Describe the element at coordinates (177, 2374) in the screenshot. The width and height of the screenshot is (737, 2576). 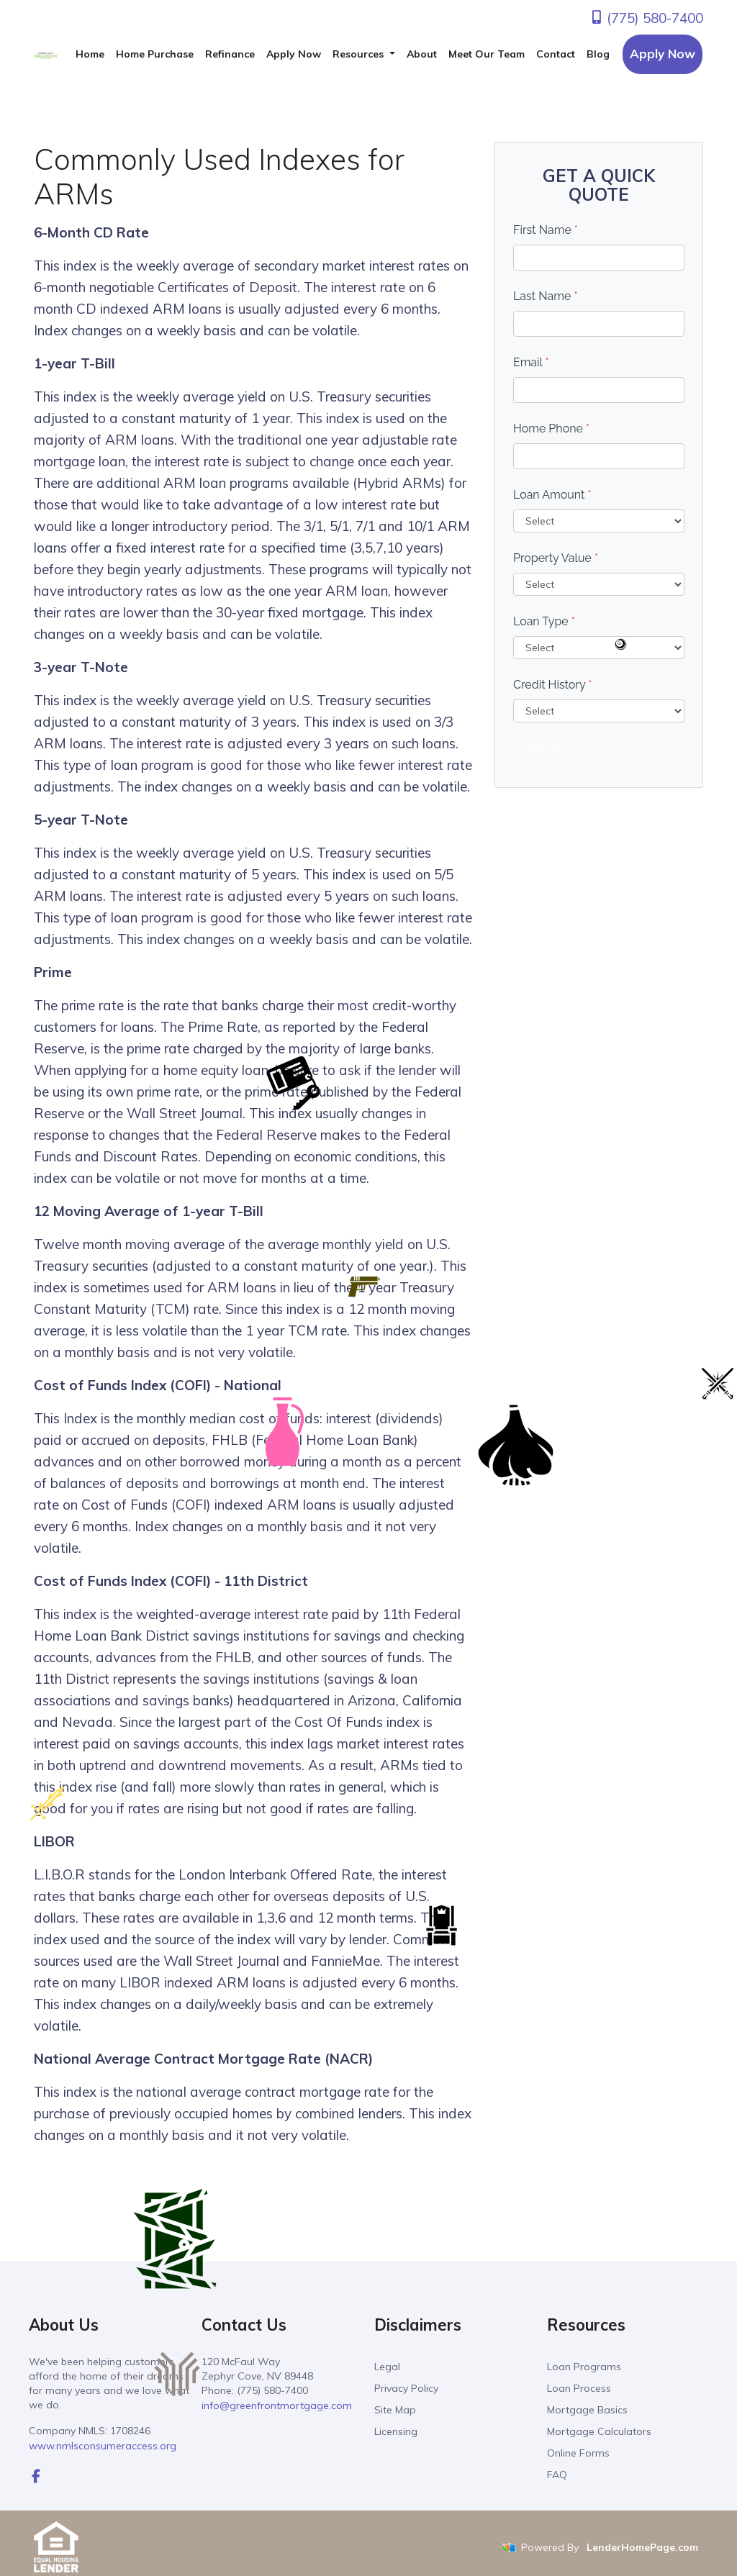
I see `enter the slumbering sanctuary area` at that location.